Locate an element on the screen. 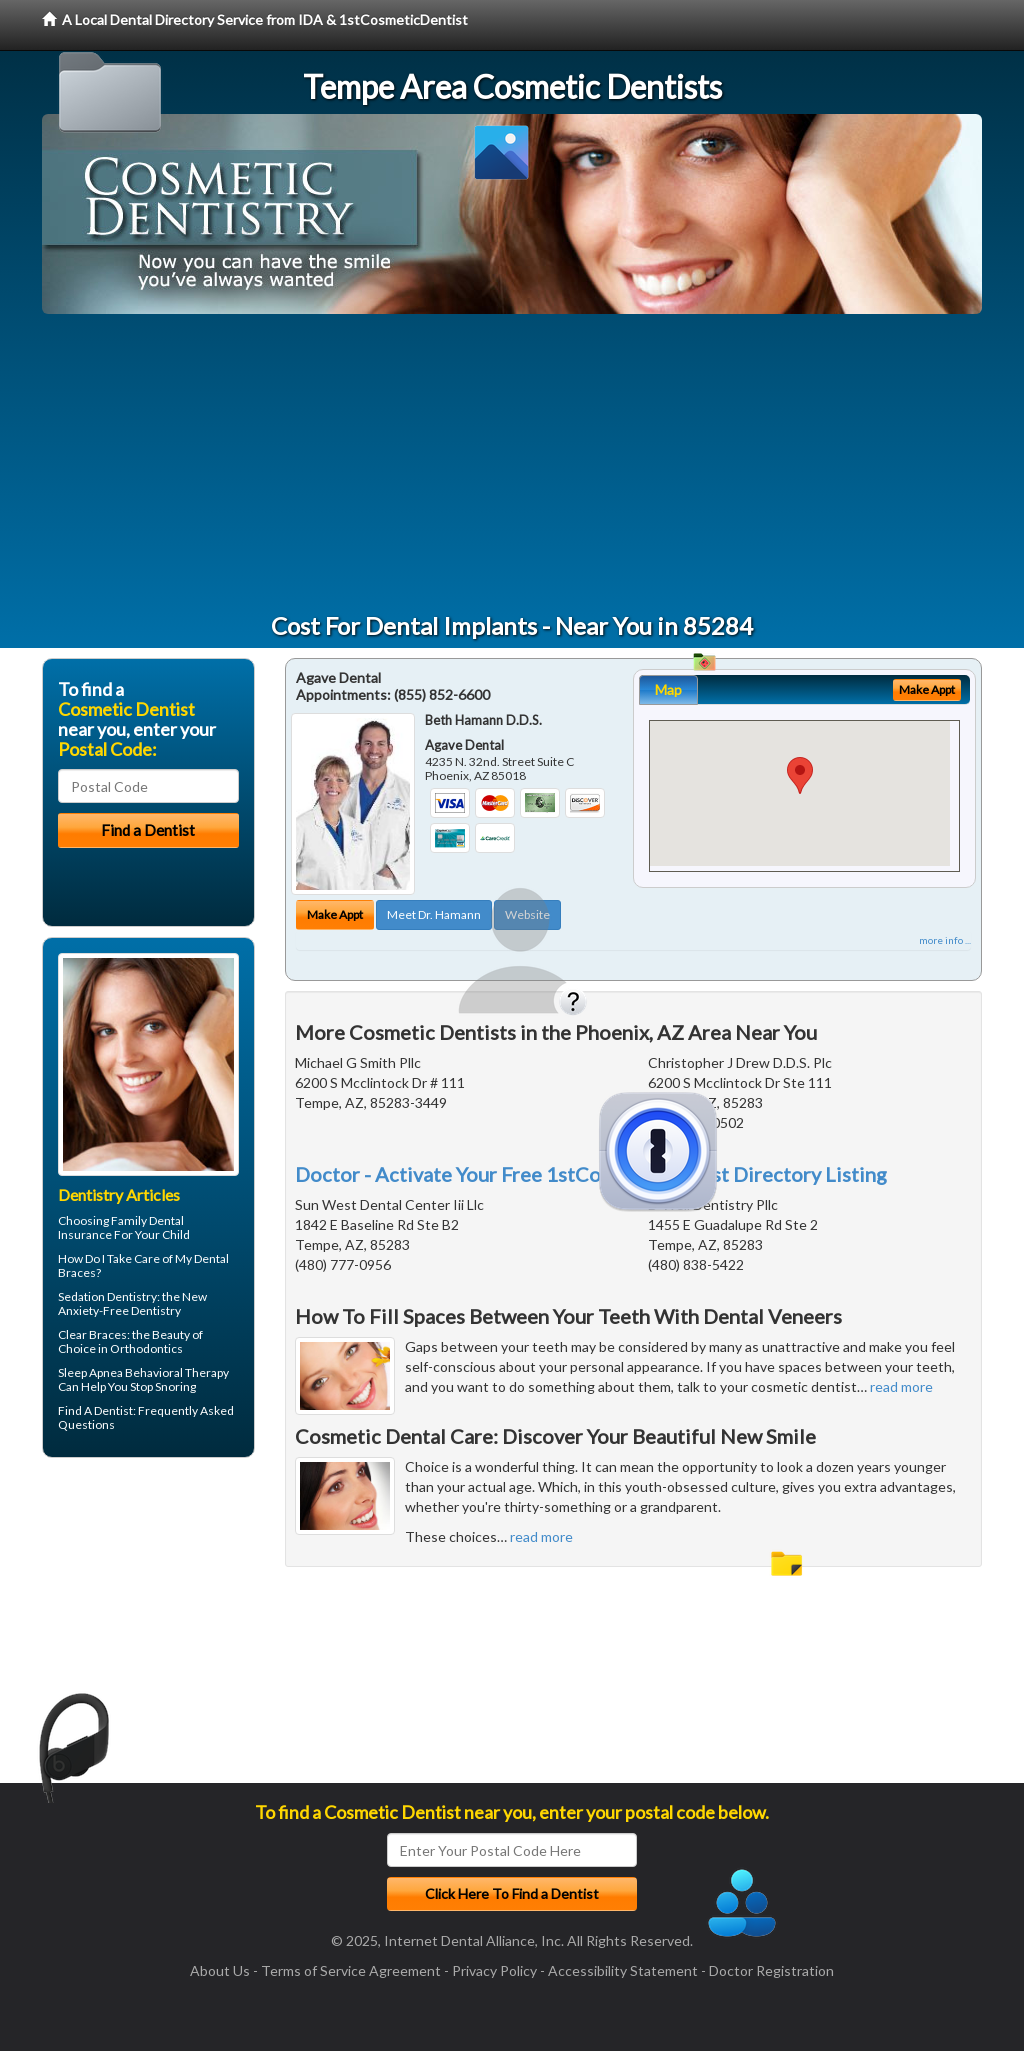  open sticky notes folder is located at coordinates (786, 1564).